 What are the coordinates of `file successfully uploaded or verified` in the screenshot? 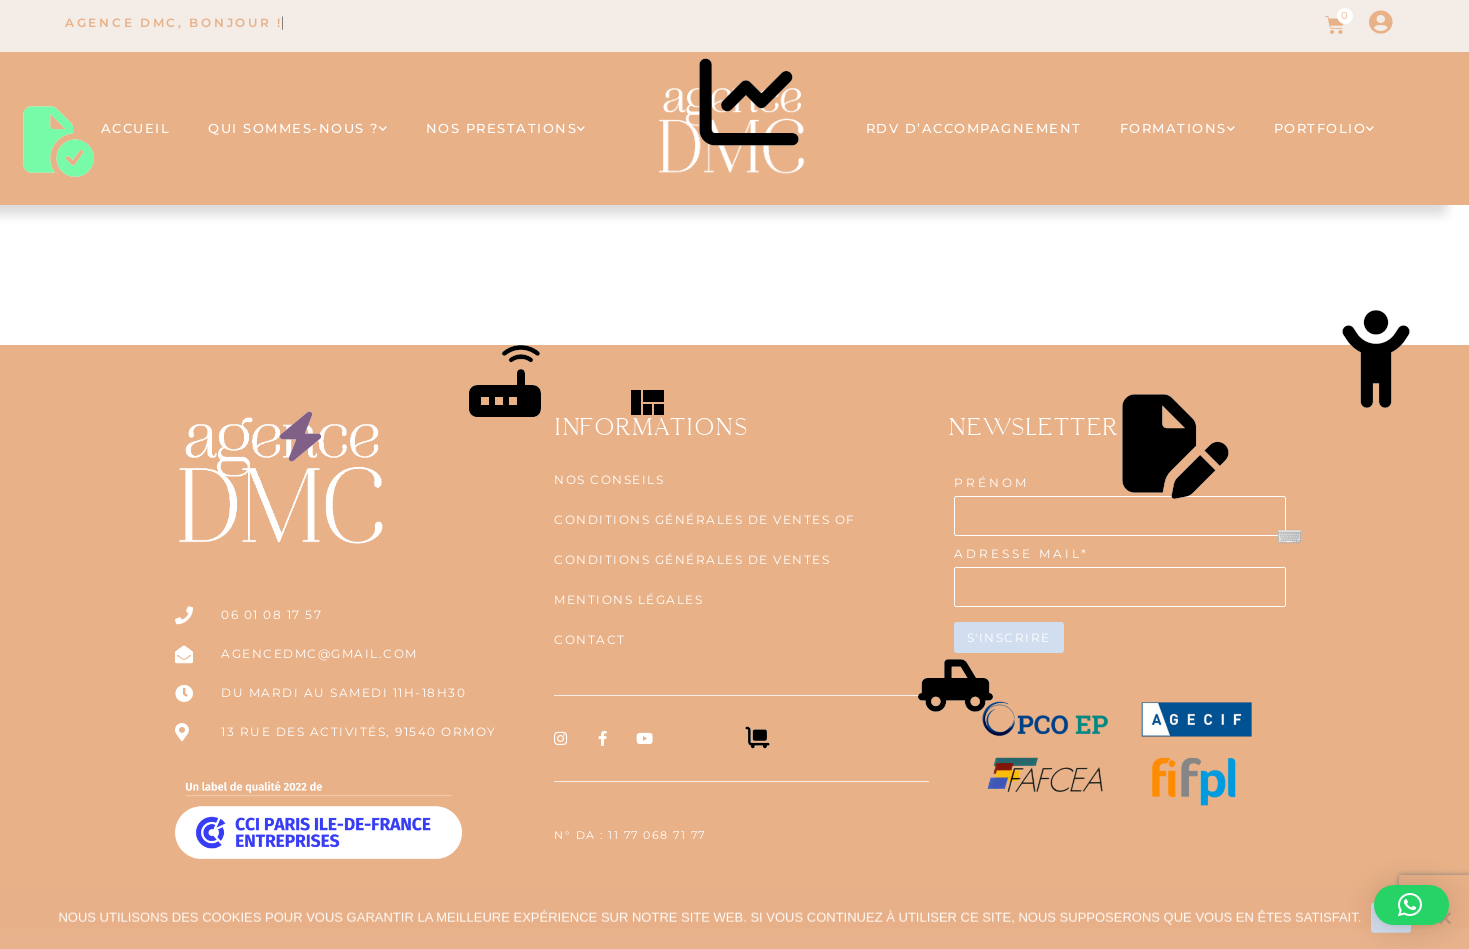 It's located at (56, 139).